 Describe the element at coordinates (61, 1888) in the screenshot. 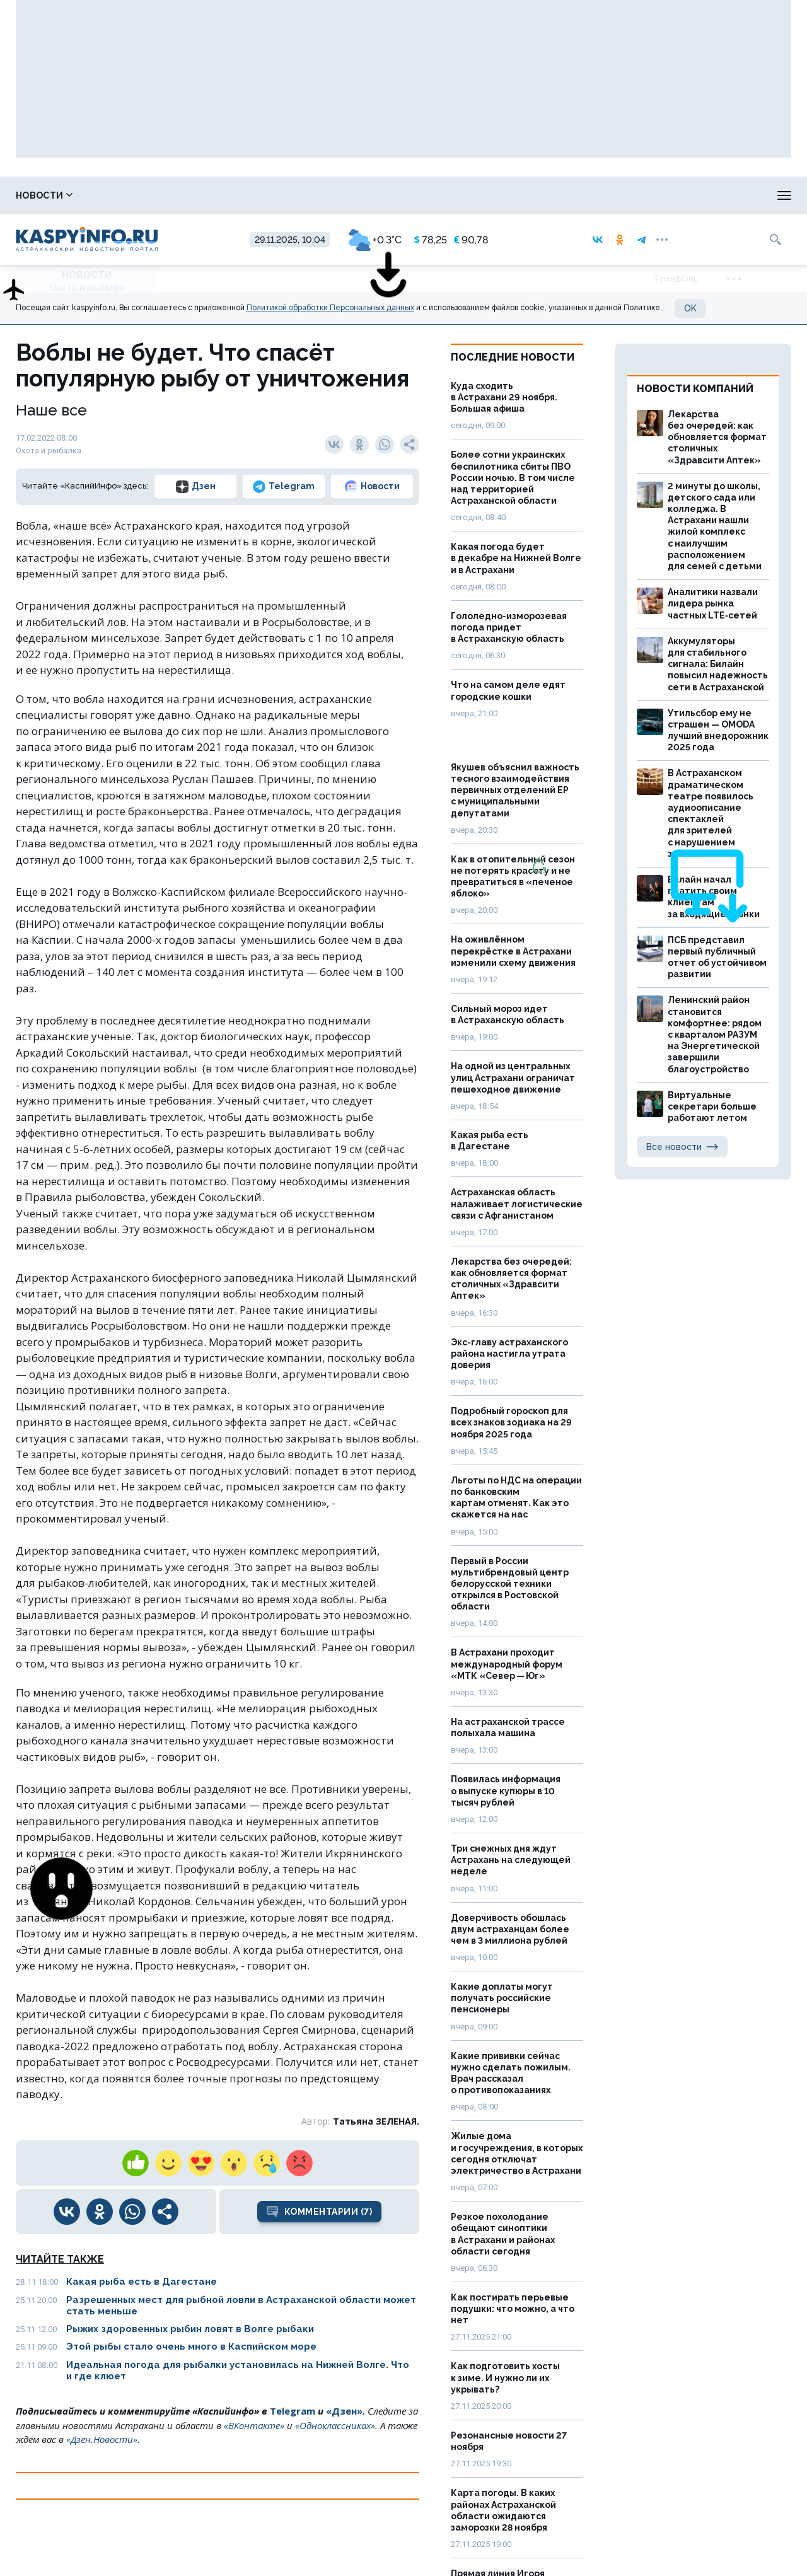

I see `indicates an electrical outlet or power socket` at that location.